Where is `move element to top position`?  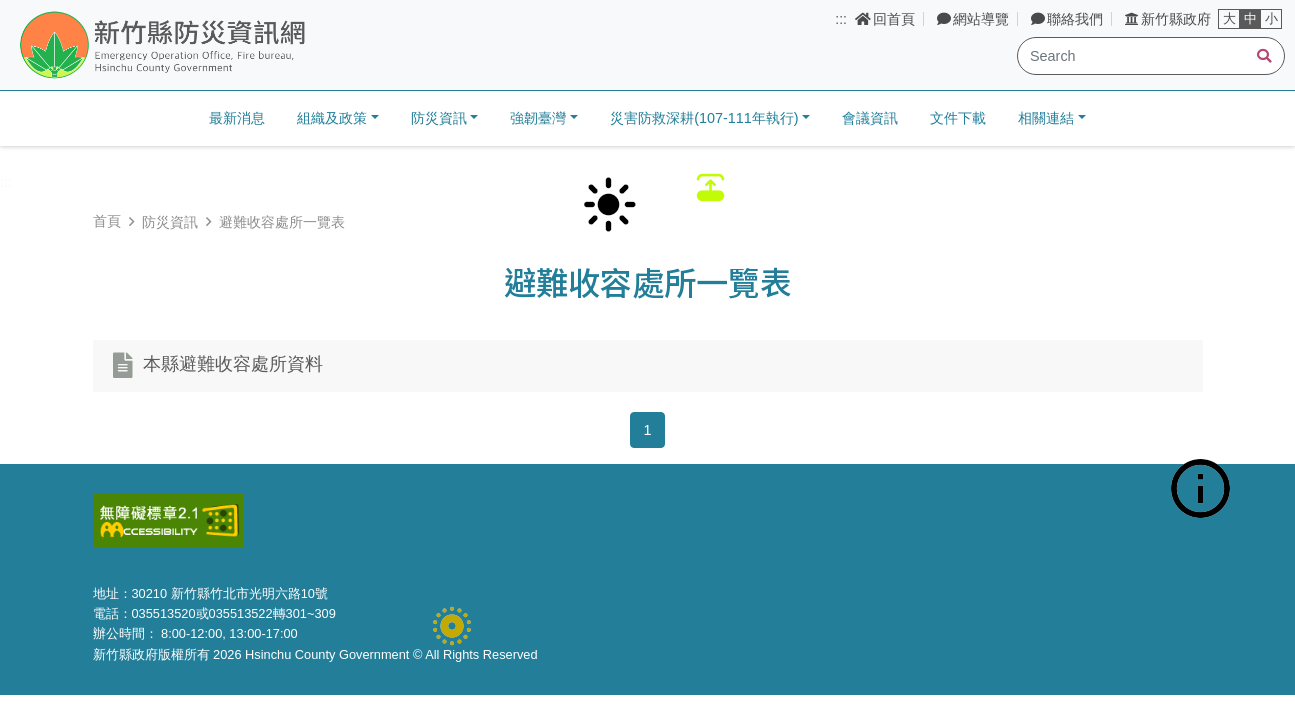
move element to top position is located at coordinates (710, 187).